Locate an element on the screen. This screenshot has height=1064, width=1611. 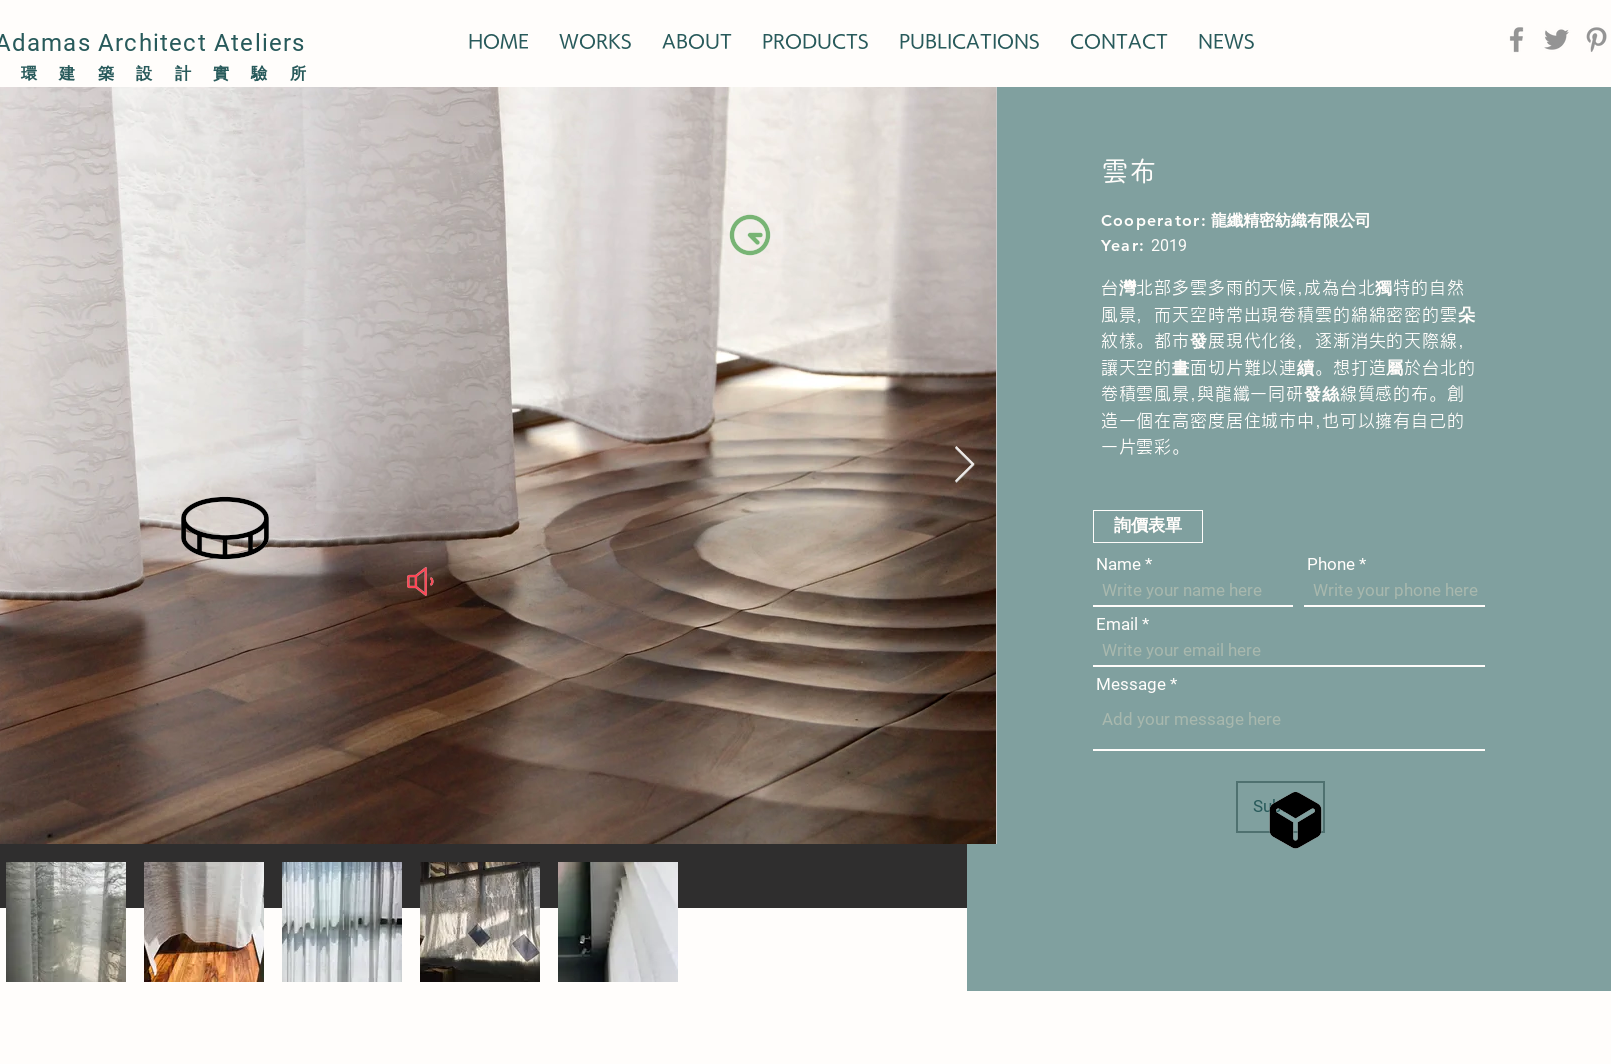
adjust volume to low level is located at coordinates (422, 581).